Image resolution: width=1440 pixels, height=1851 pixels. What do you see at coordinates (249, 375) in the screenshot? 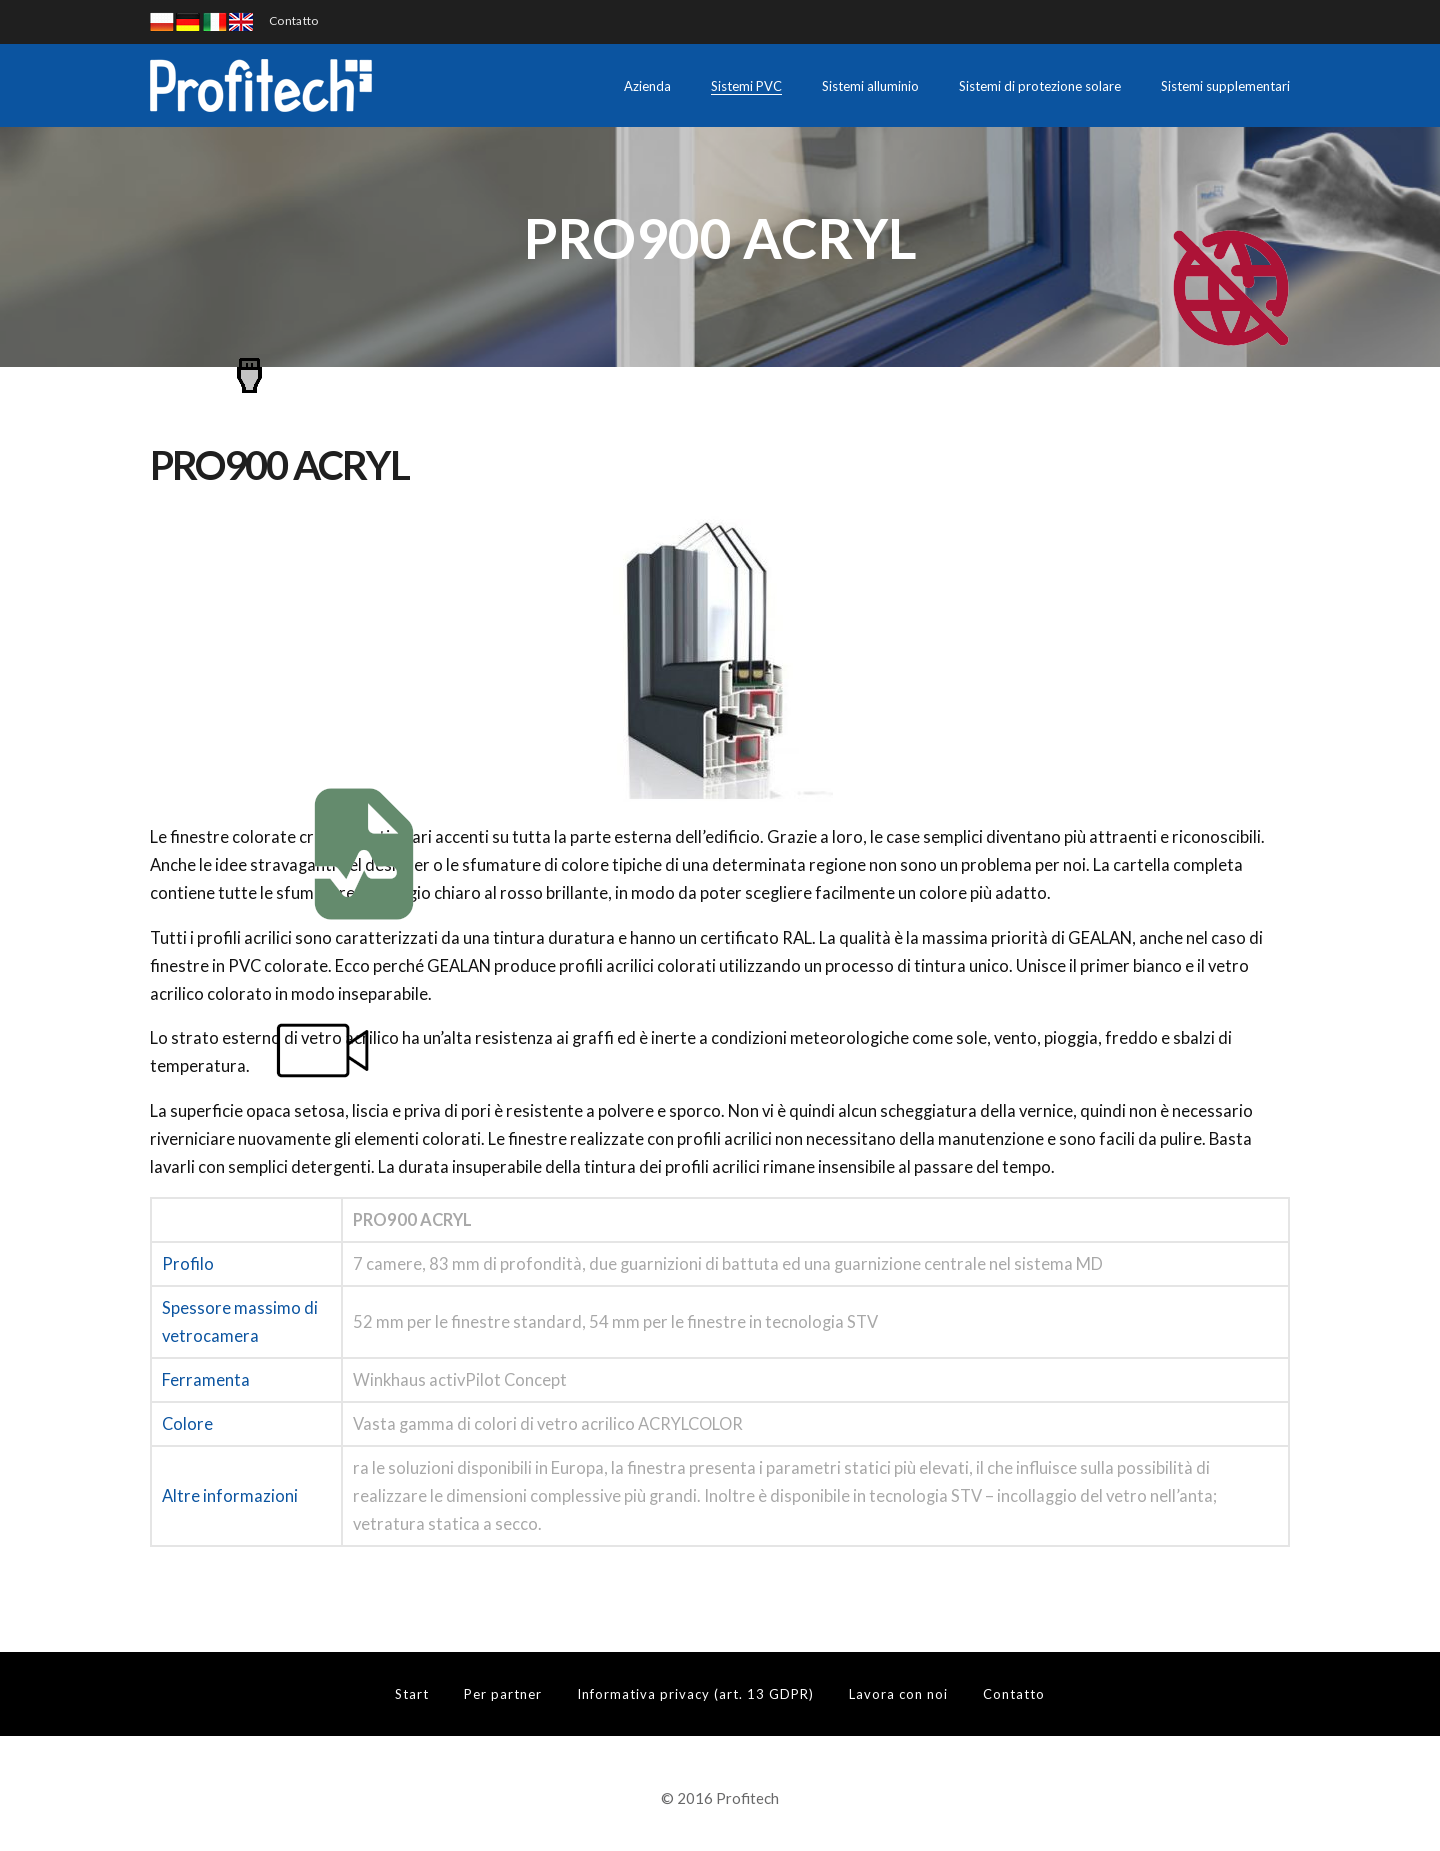
I see `configure HDMI input settings` at bounding box center [249, 375].